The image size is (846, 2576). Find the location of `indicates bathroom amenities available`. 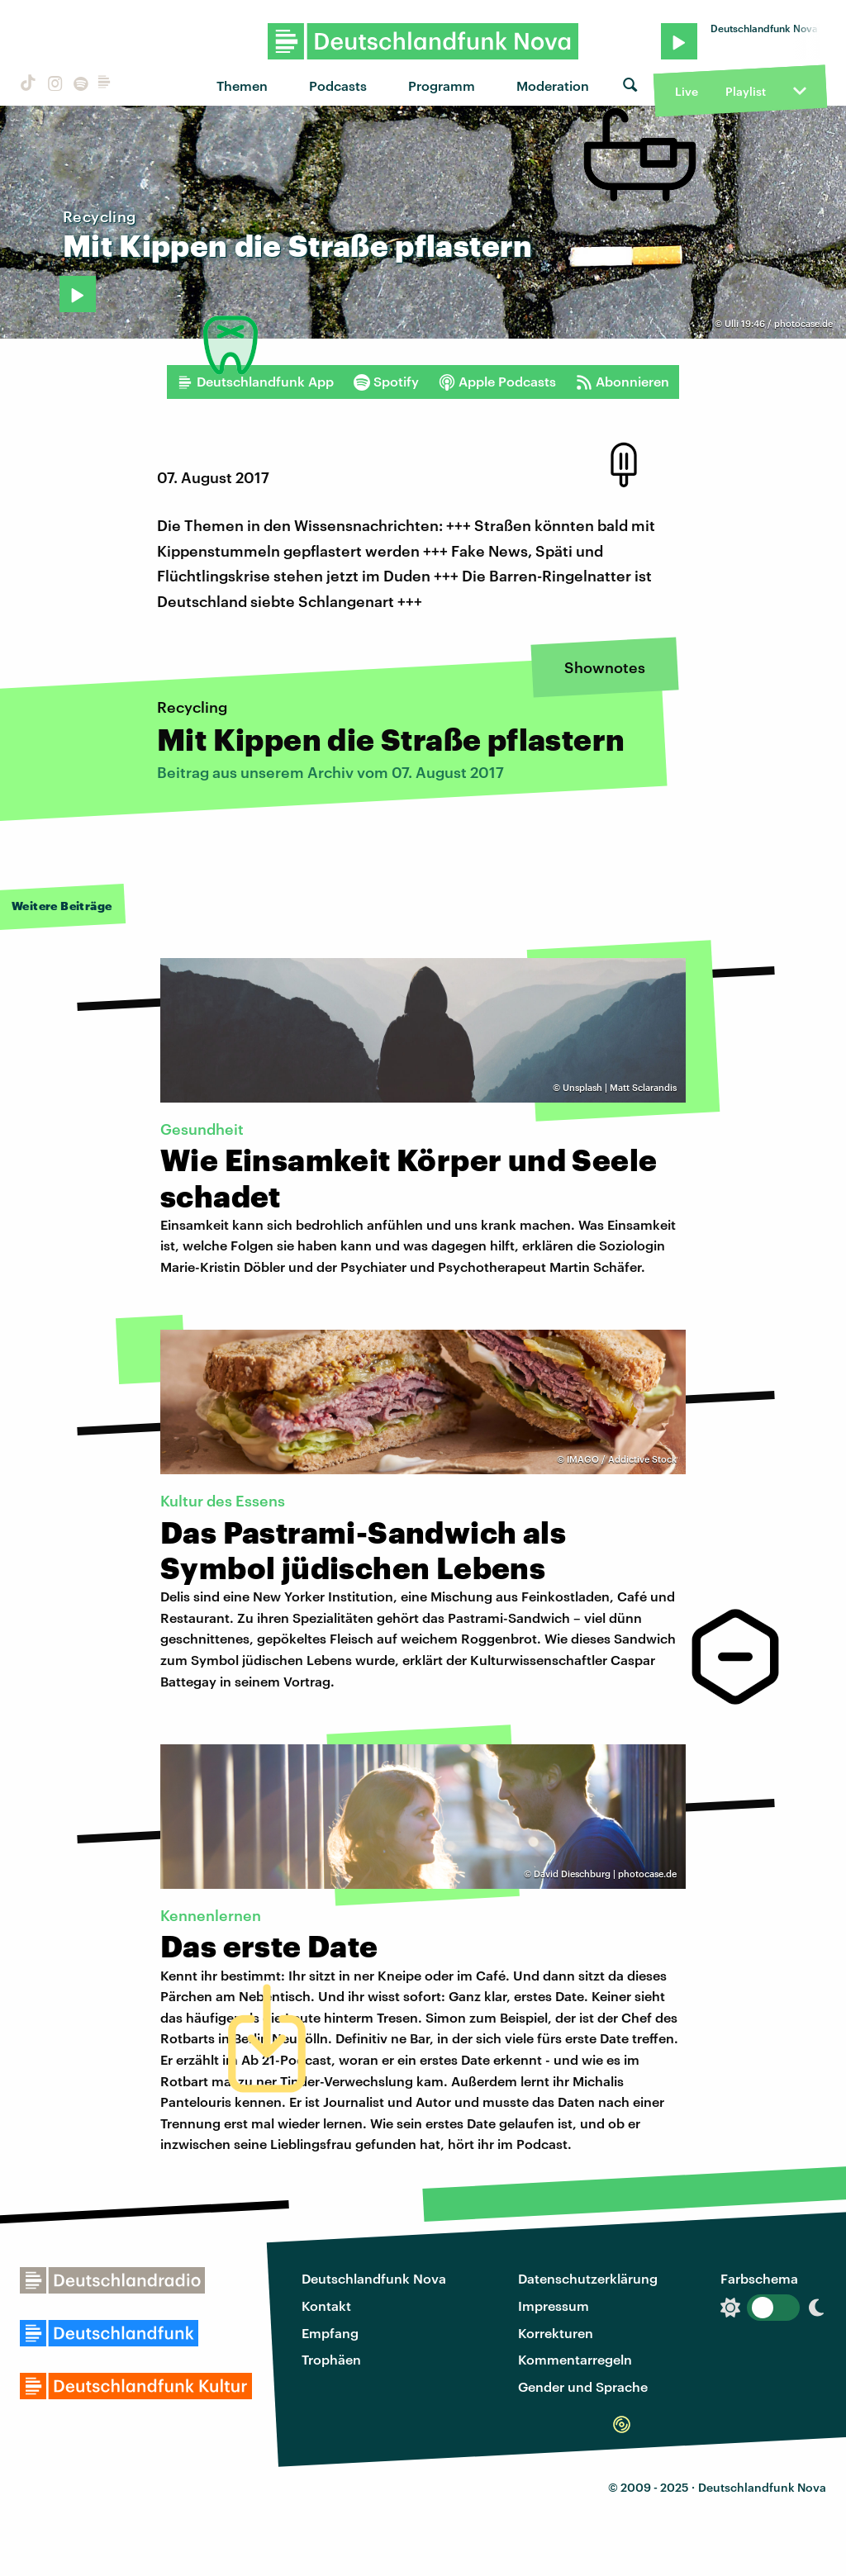

indicates bathroom amenities available is located at coordinates (639, 156).